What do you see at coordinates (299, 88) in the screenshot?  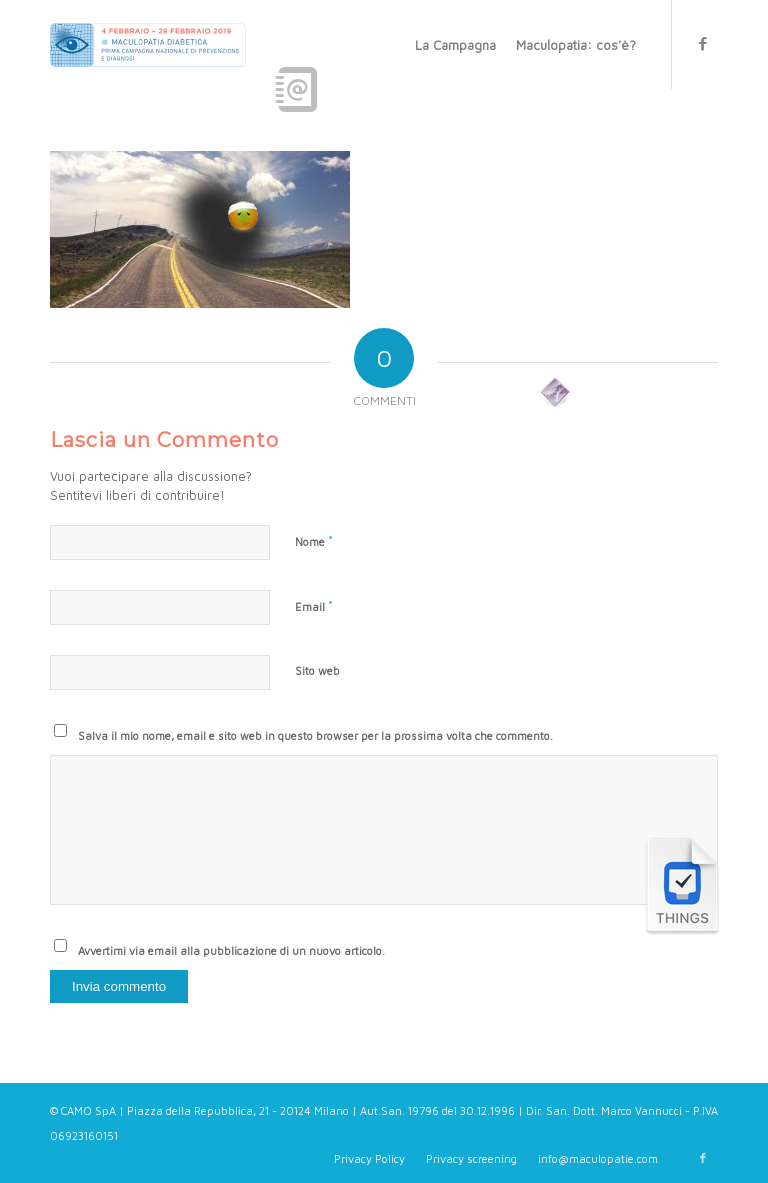 I see `open address book or contacts` at bounding box center [299, 88].